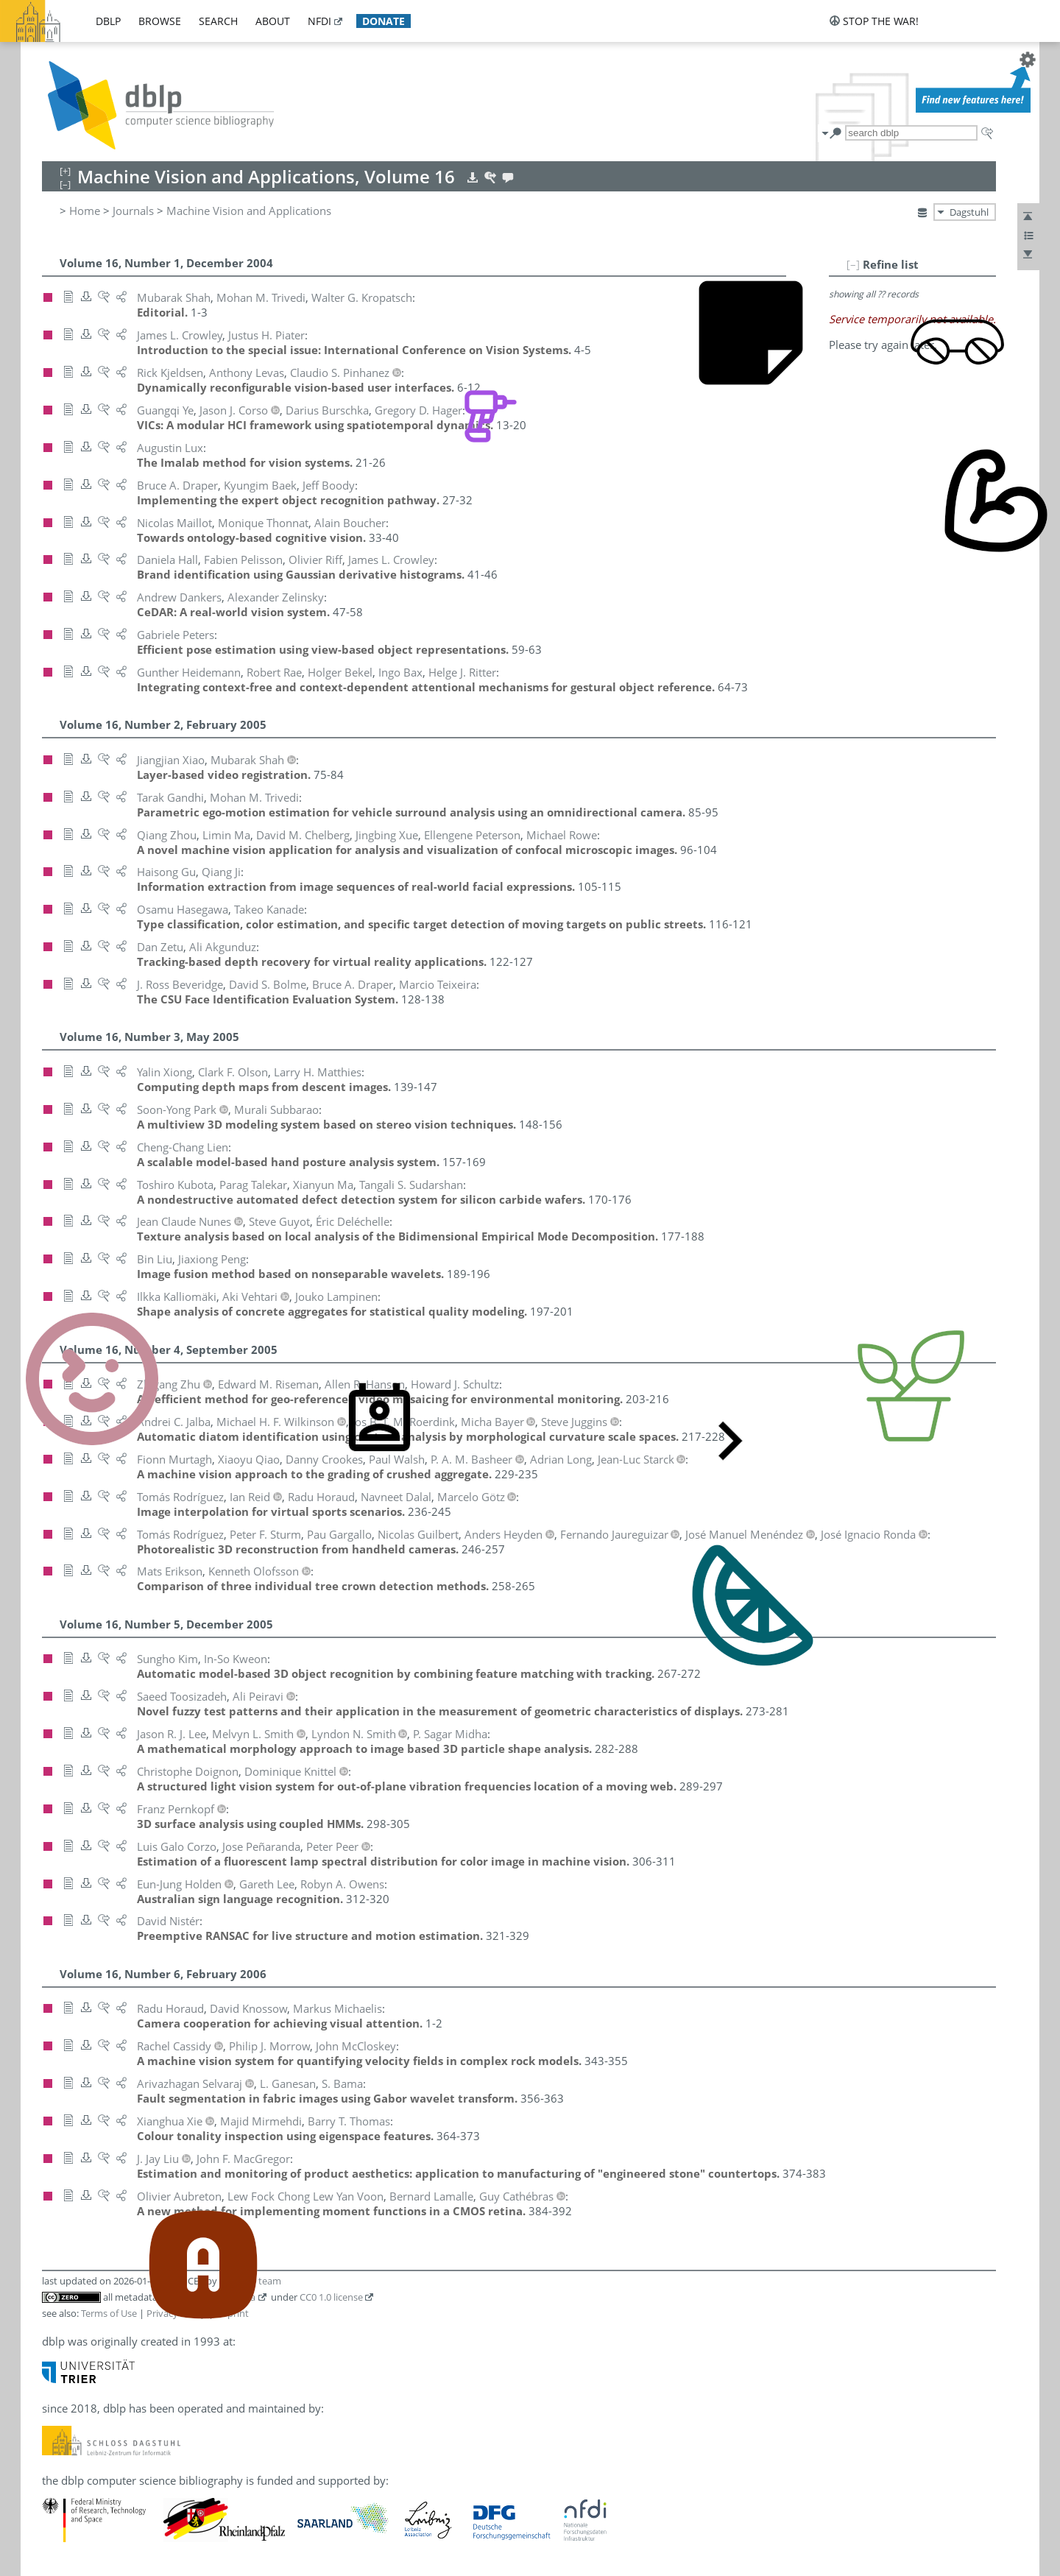 Image resolution: width=1060 pixels, height=2576 pixels. I want to click on go to next item or page, so click(729, 1441).